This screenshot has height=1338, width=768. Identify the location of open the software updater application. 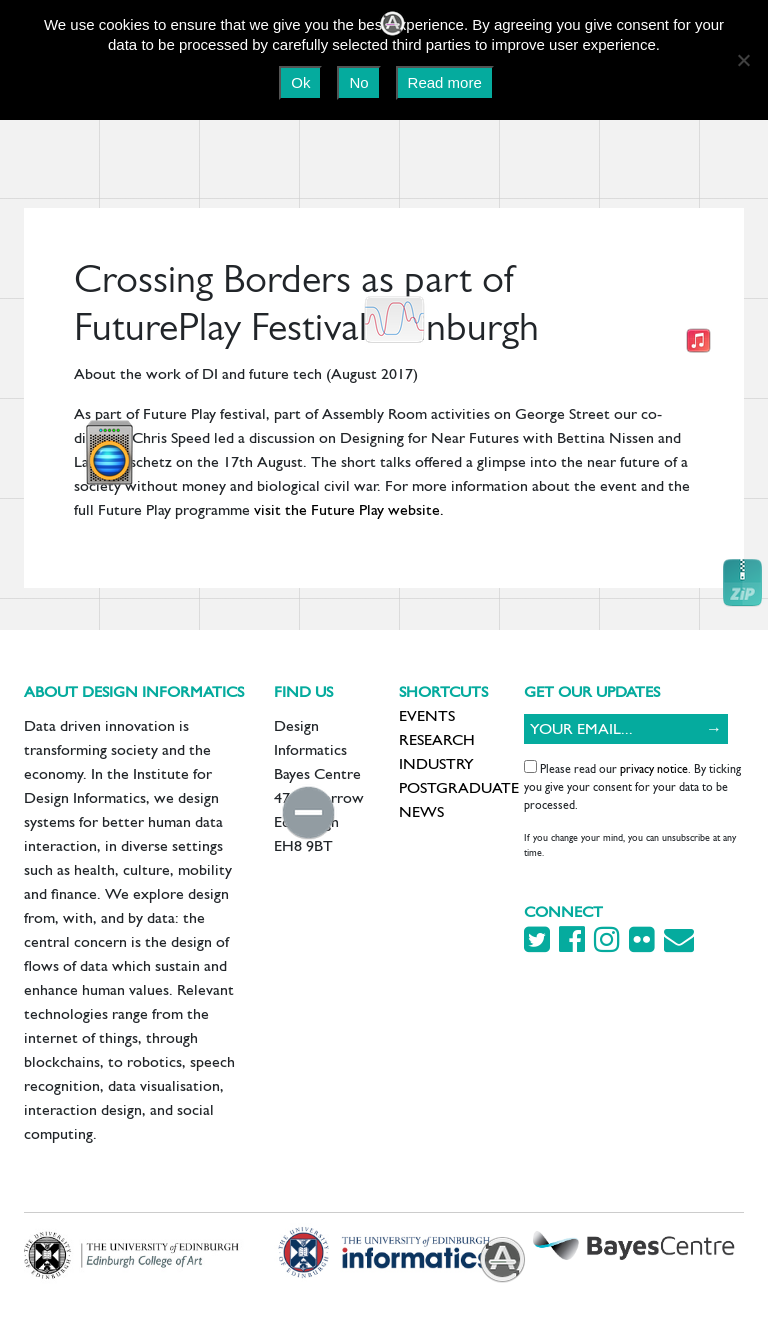
(502, 1259).